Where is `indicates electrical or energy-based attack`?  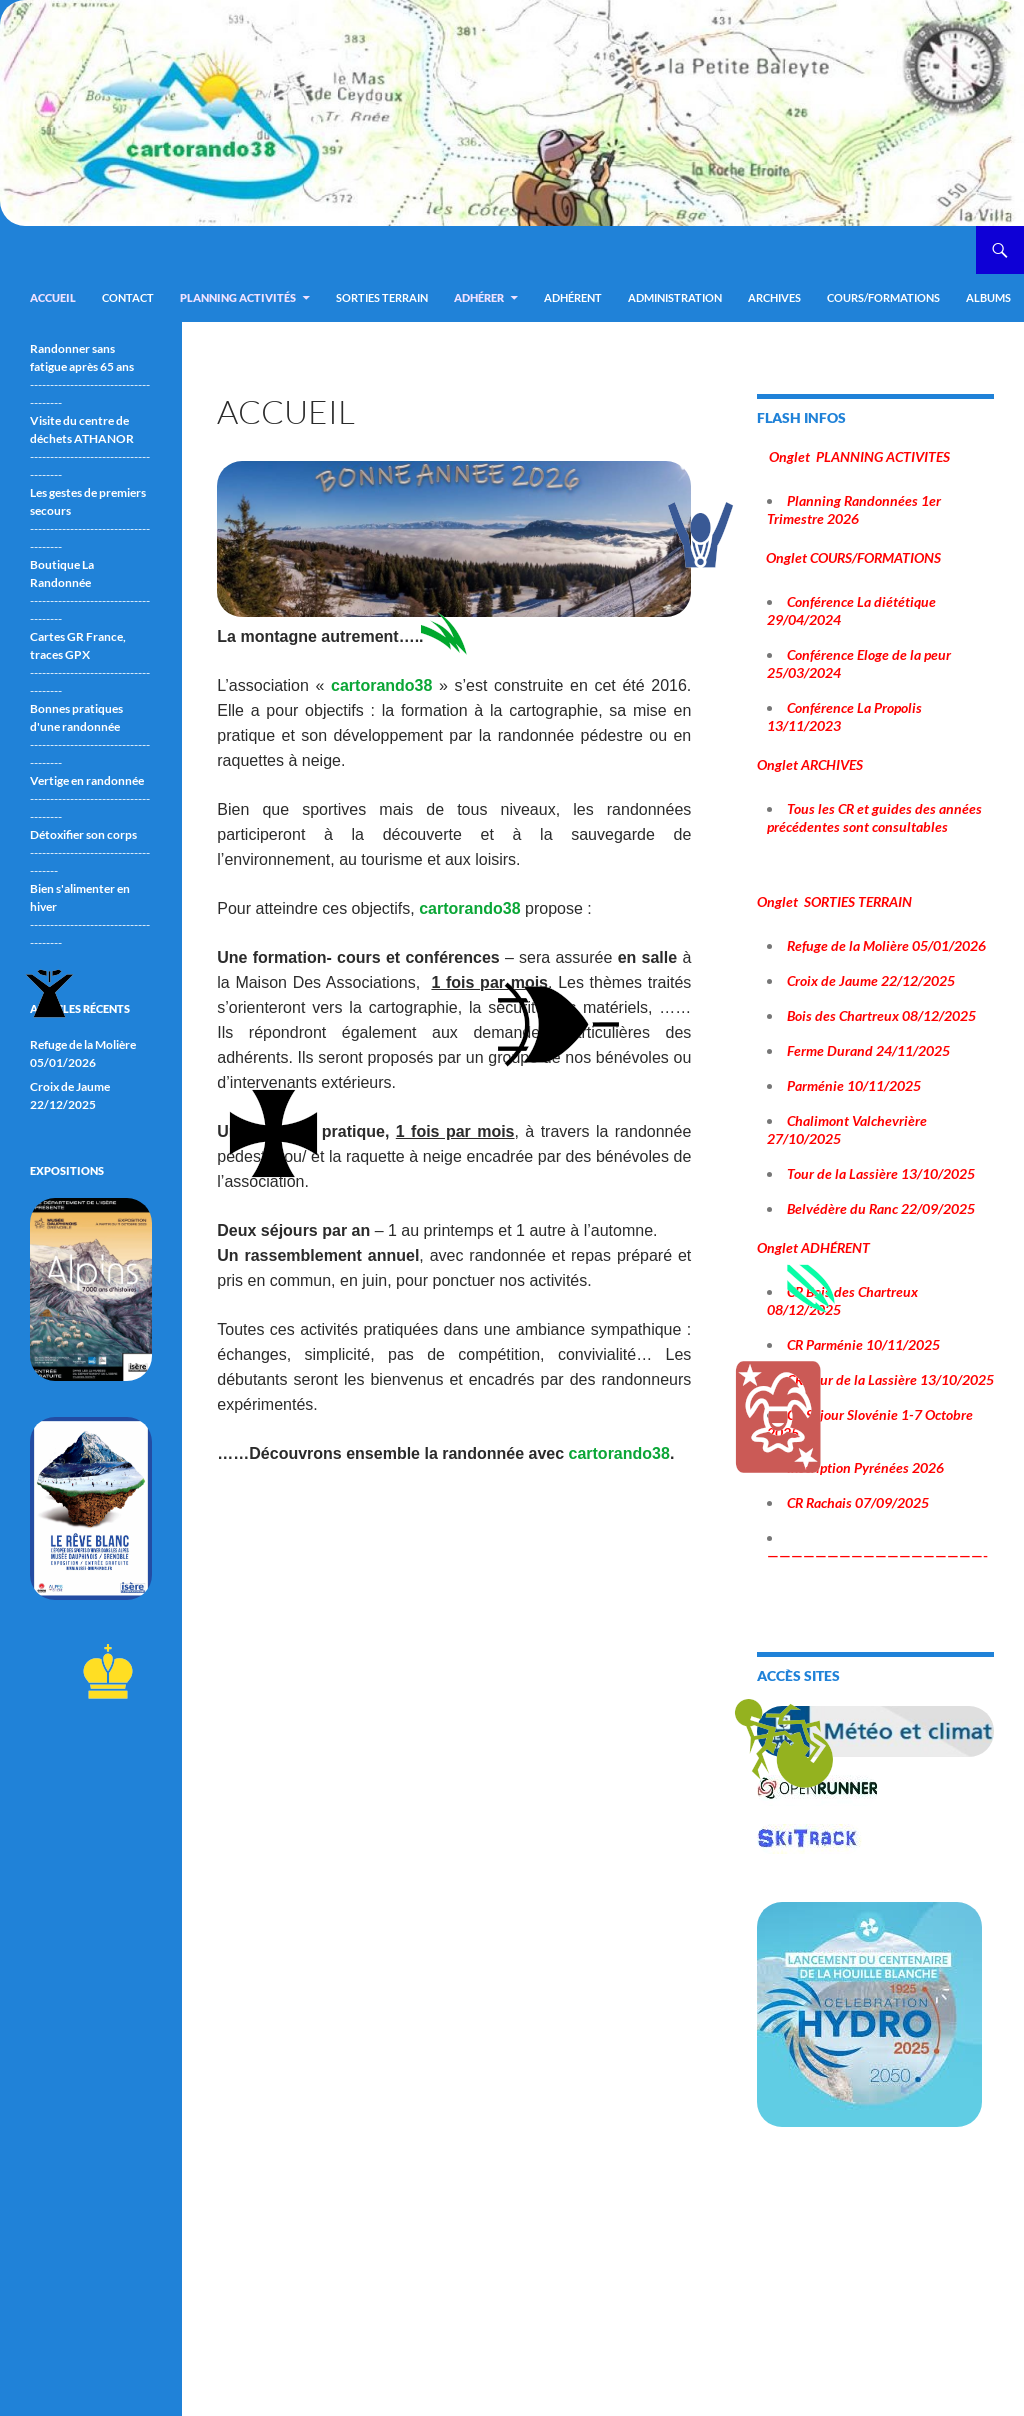
indicates electrical or energy-based attack is located at coordinates (784, 1743).